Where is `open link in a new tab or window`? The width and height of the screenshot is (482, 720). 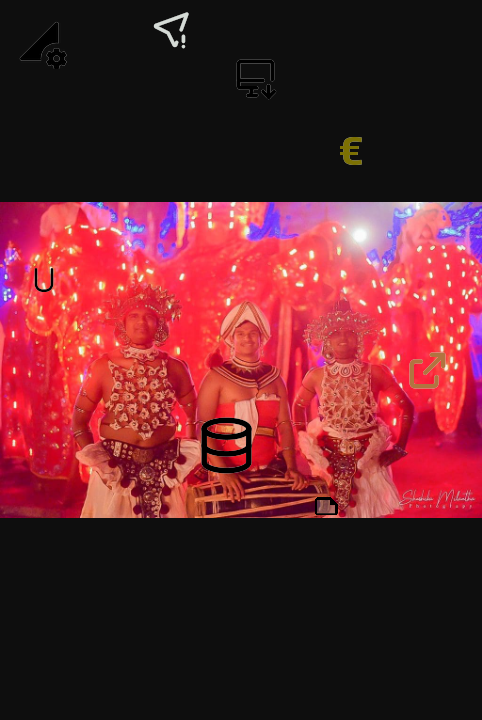
open link in a new tab or window is located at coordinates (427, 370).